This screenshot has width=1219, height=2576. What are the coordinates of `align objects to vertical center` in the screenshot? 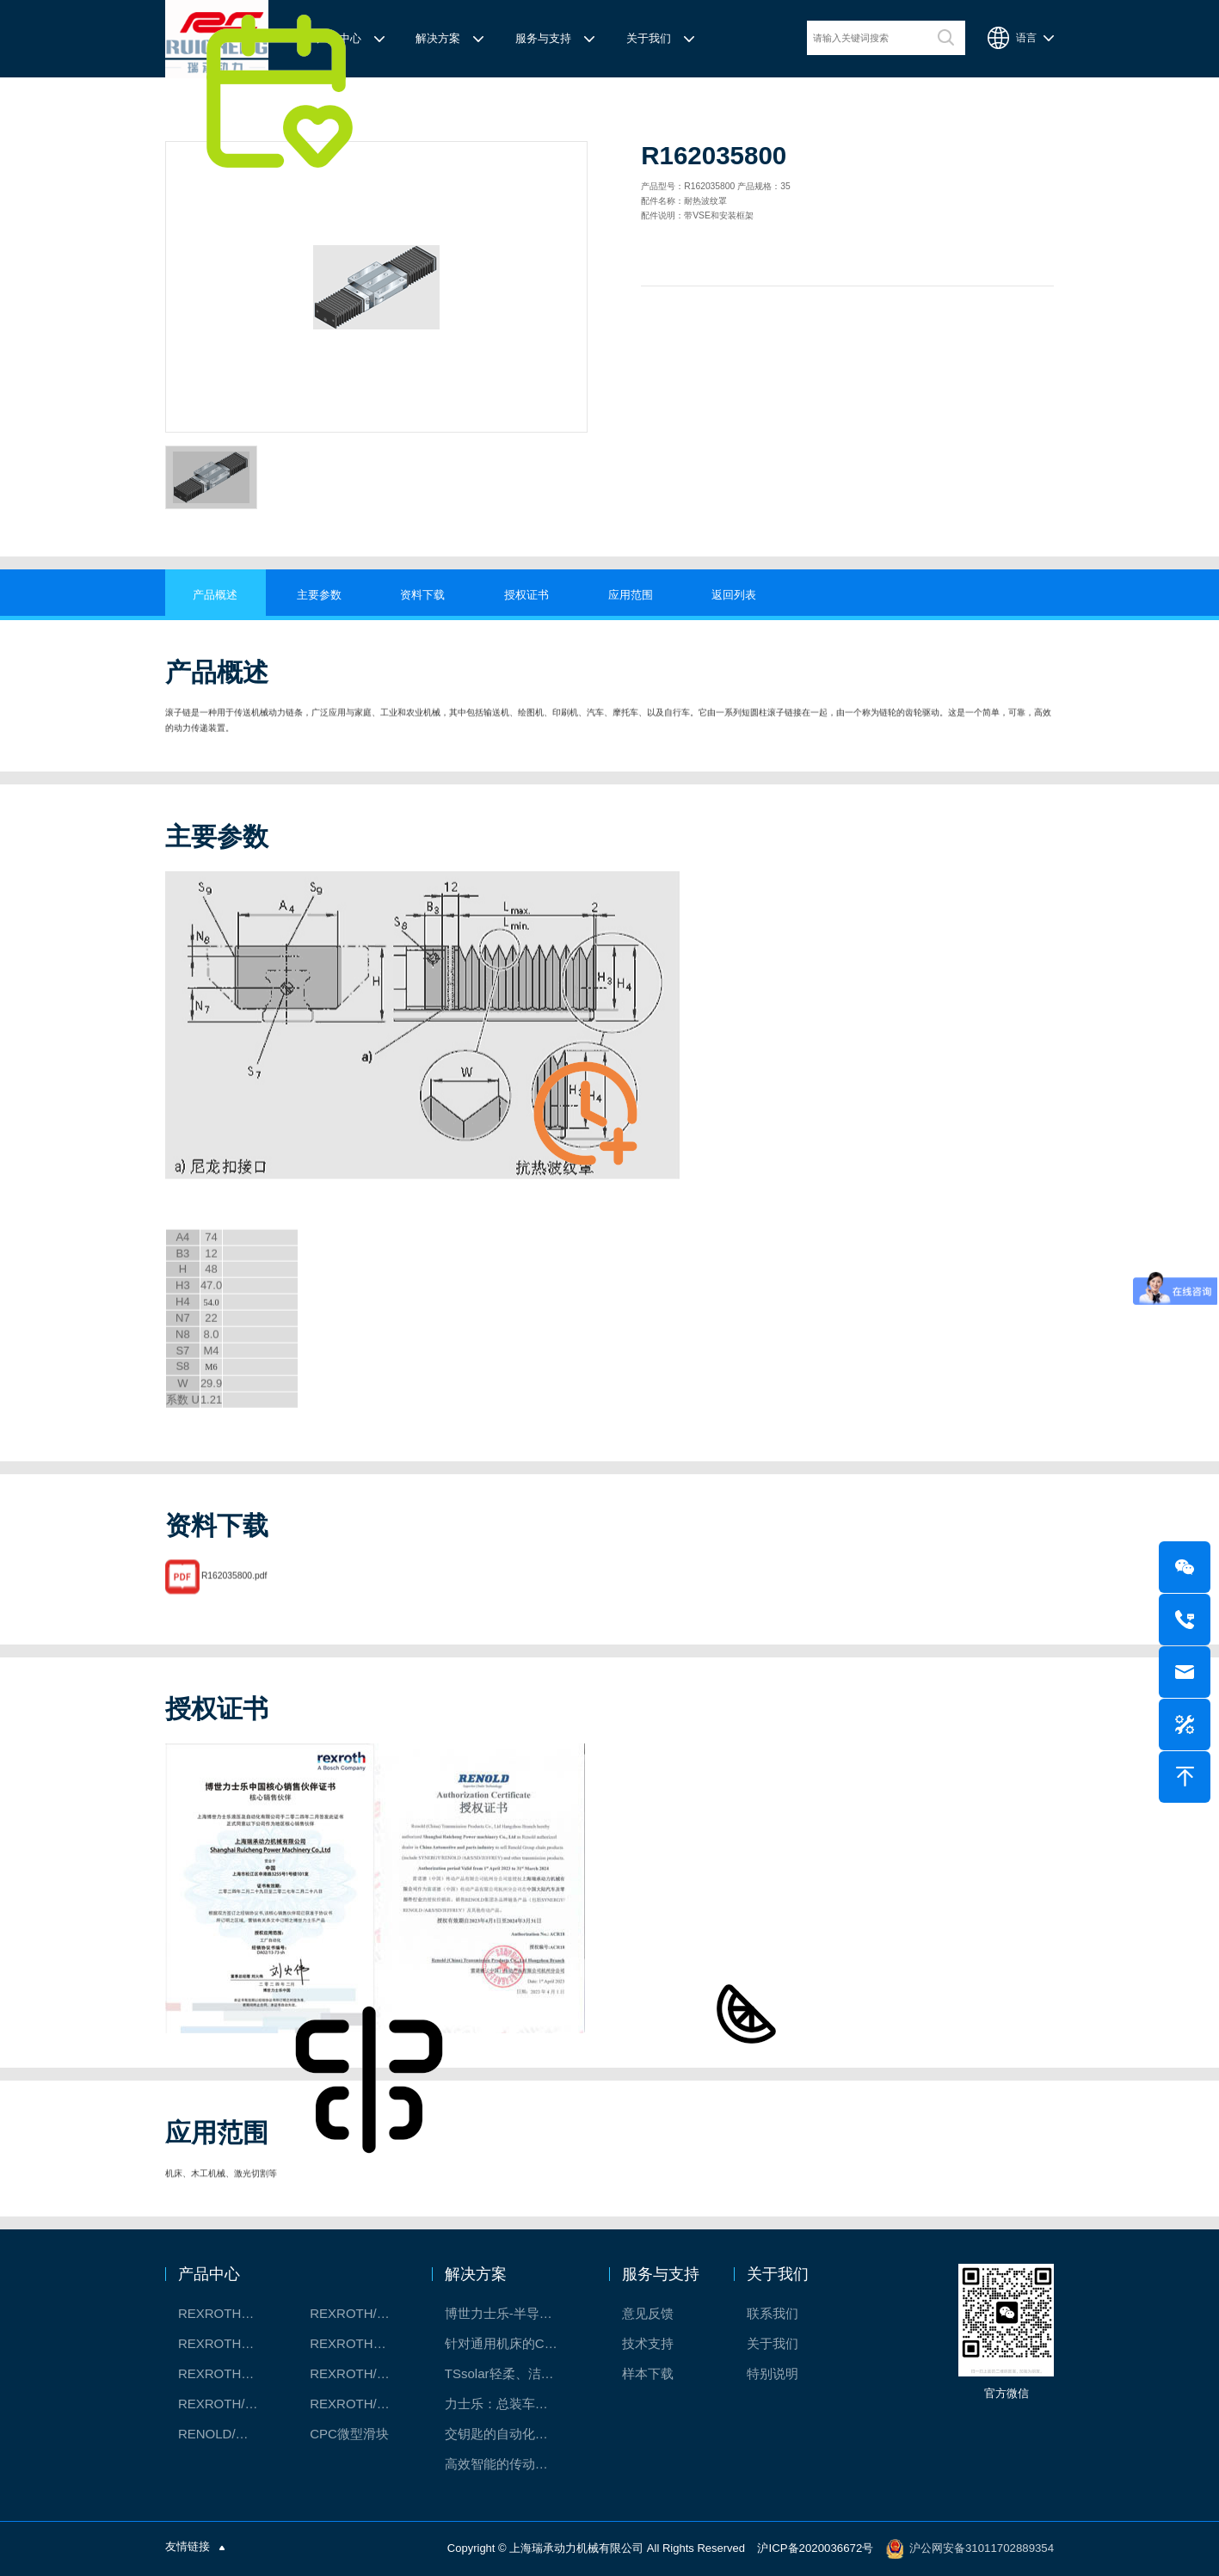 It's located at (369, 2080).